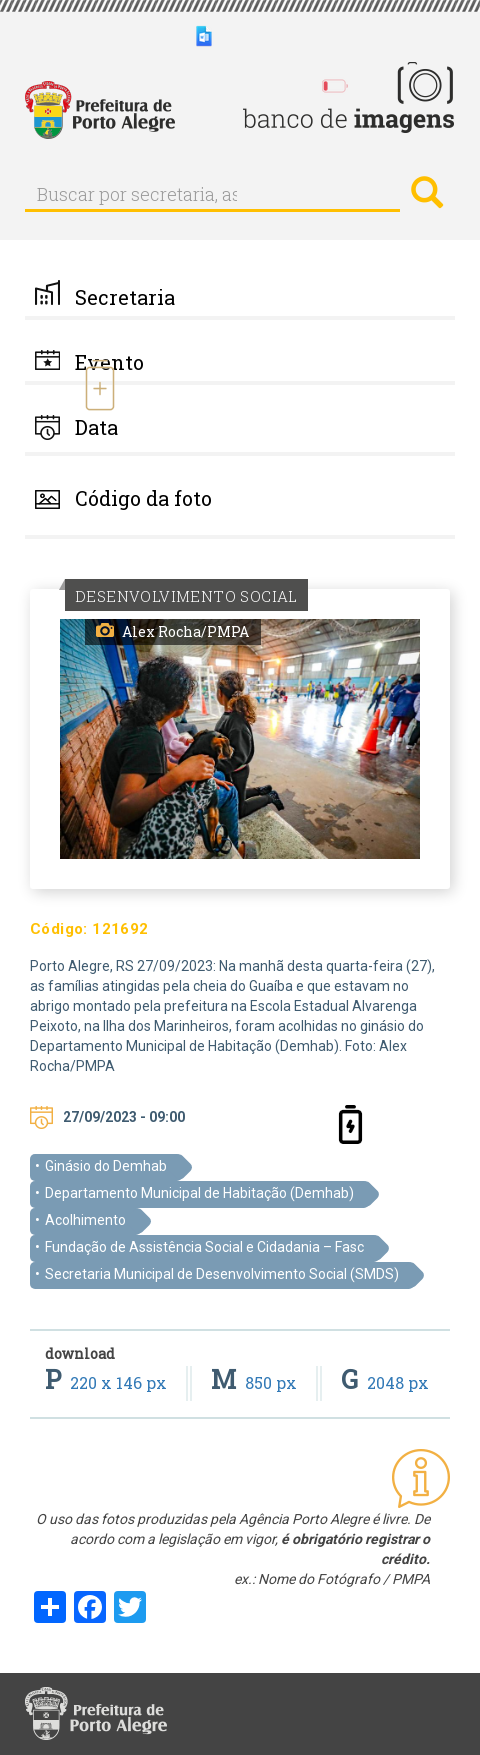 This screenshot has width=480, height=1755. What do you see at coordinates (335, 86) in the screenshot?
I see `indicates critically low battery at 10%` at bounding box center [335, 86].